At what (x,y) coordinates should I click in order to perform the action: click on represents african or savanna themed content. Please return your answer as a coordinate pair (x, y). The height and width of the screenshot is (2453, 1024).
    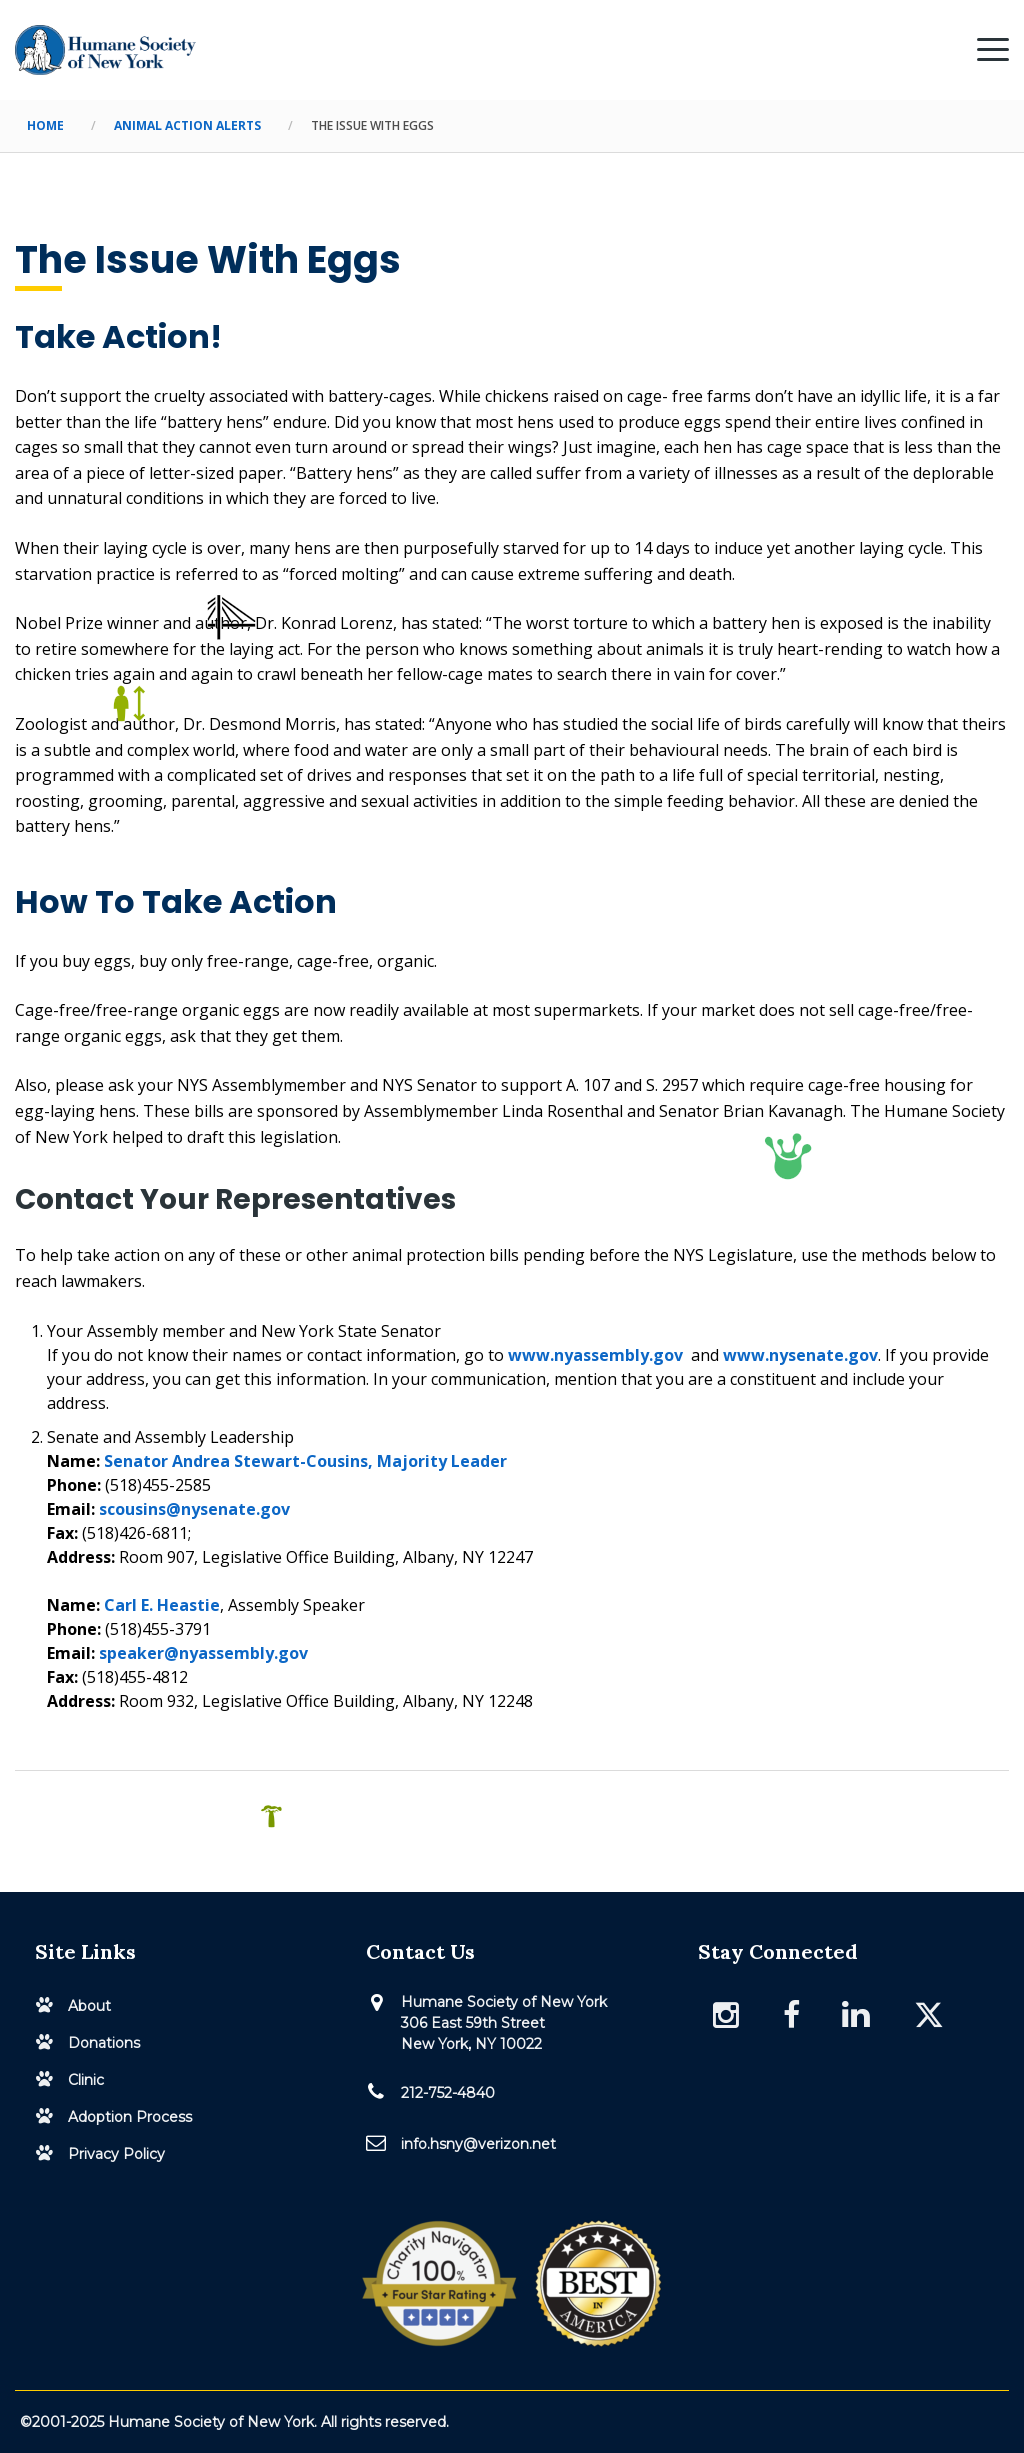
    Looking at the image, I should click on (272, 1816).